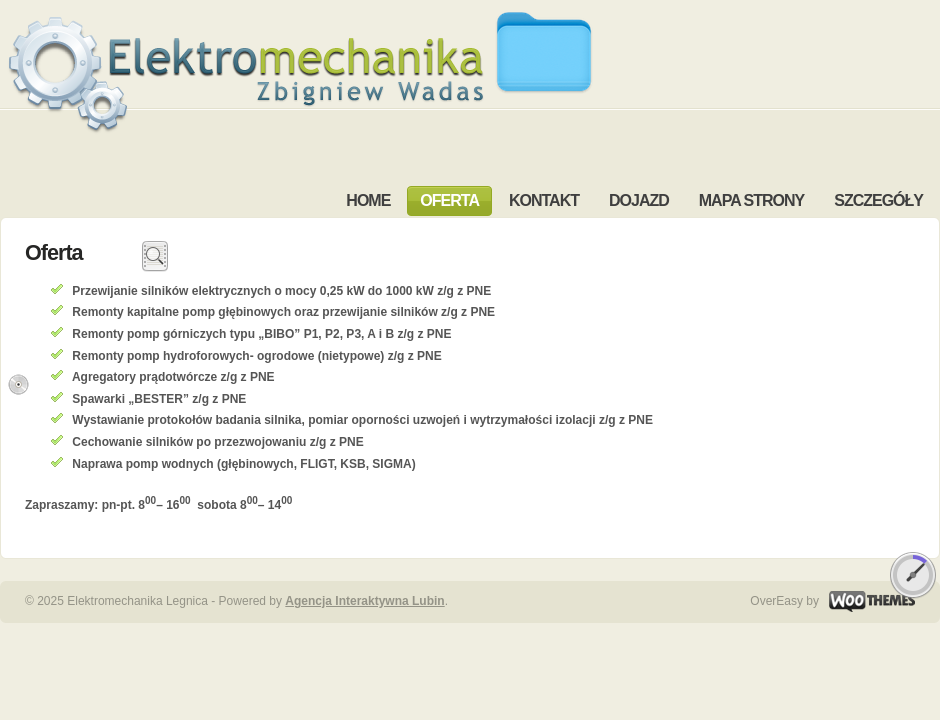  What do you see at coordinates (544, 51) in the screenshot?
I see `open the folder app to browse files` at bounding box center [544, 51].